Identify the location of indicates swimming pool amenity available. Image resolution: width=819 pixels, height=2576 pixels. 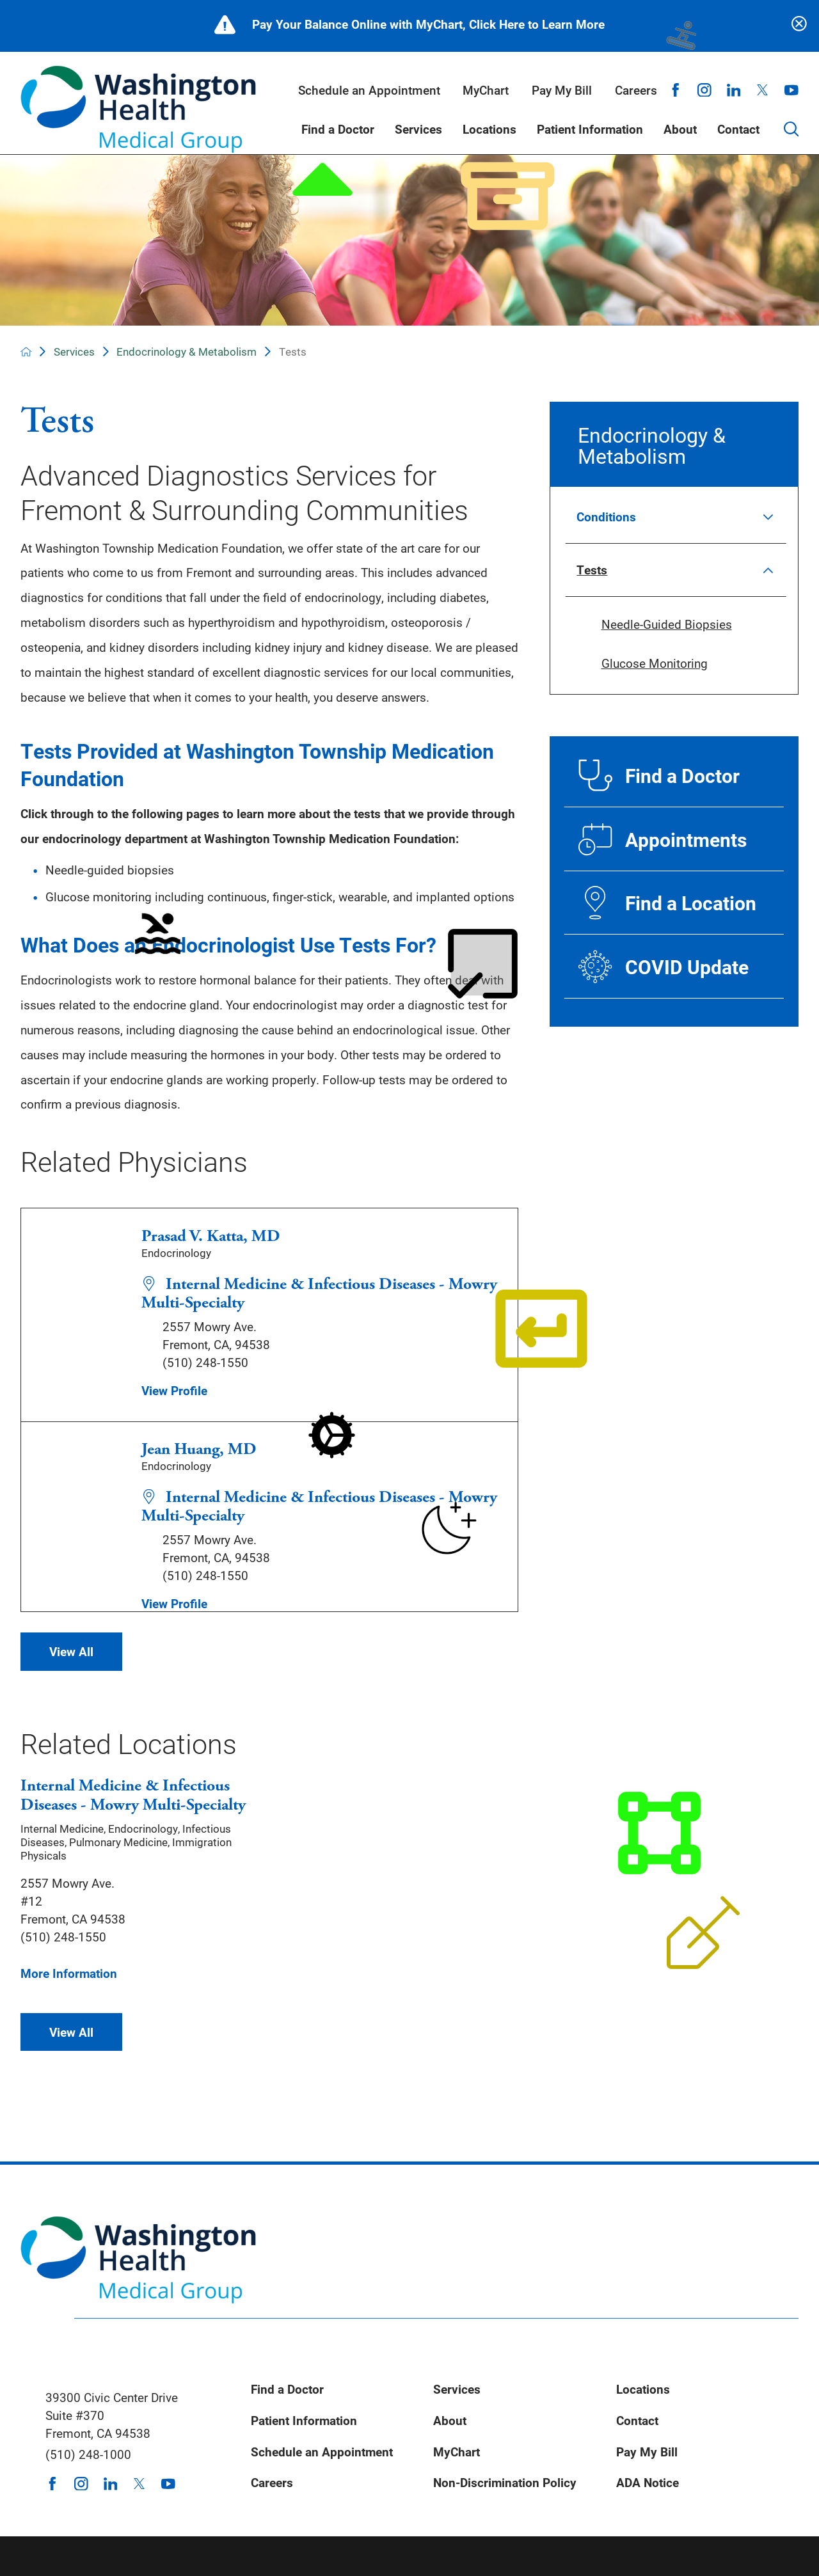
(157, 933).